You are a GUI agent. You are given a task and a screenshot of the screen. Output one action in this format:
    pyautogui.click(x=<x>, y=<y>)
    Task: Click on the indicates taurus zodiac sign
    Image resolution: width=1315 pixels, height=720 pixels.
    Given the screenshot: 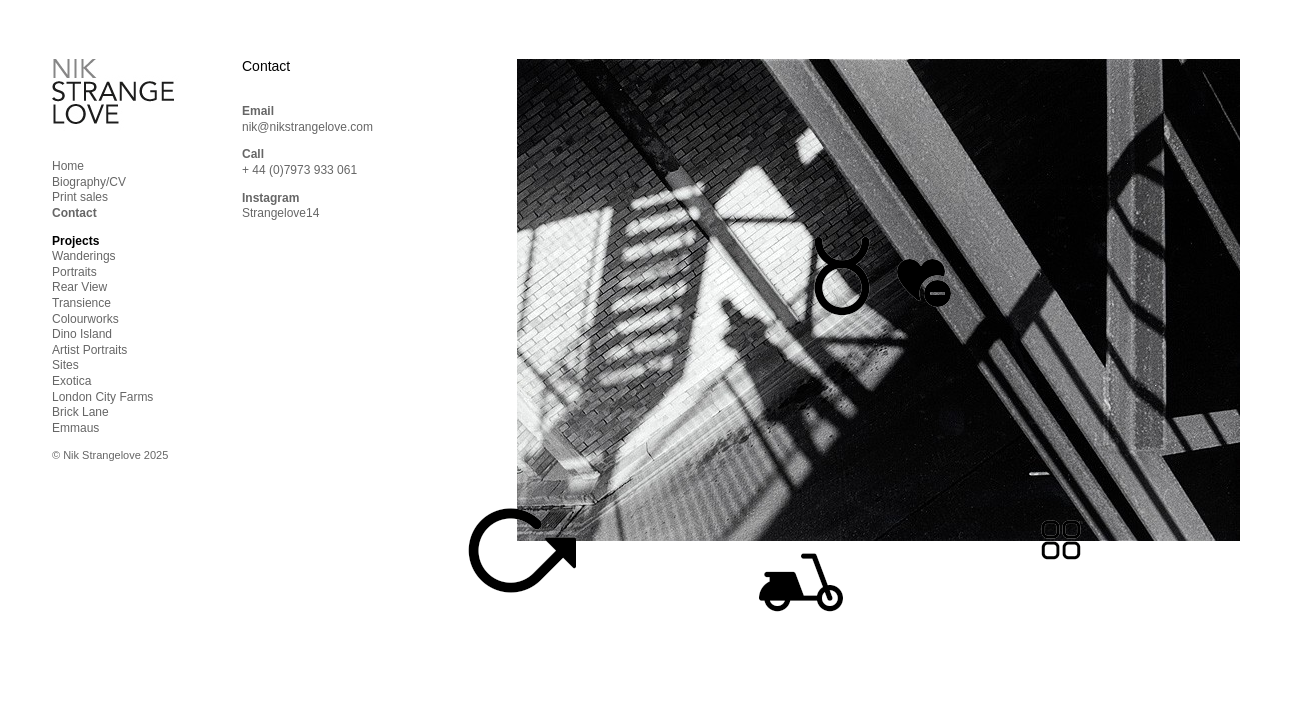 What is the action you would take?
    pyautogui.click(x=842, y=276)
    